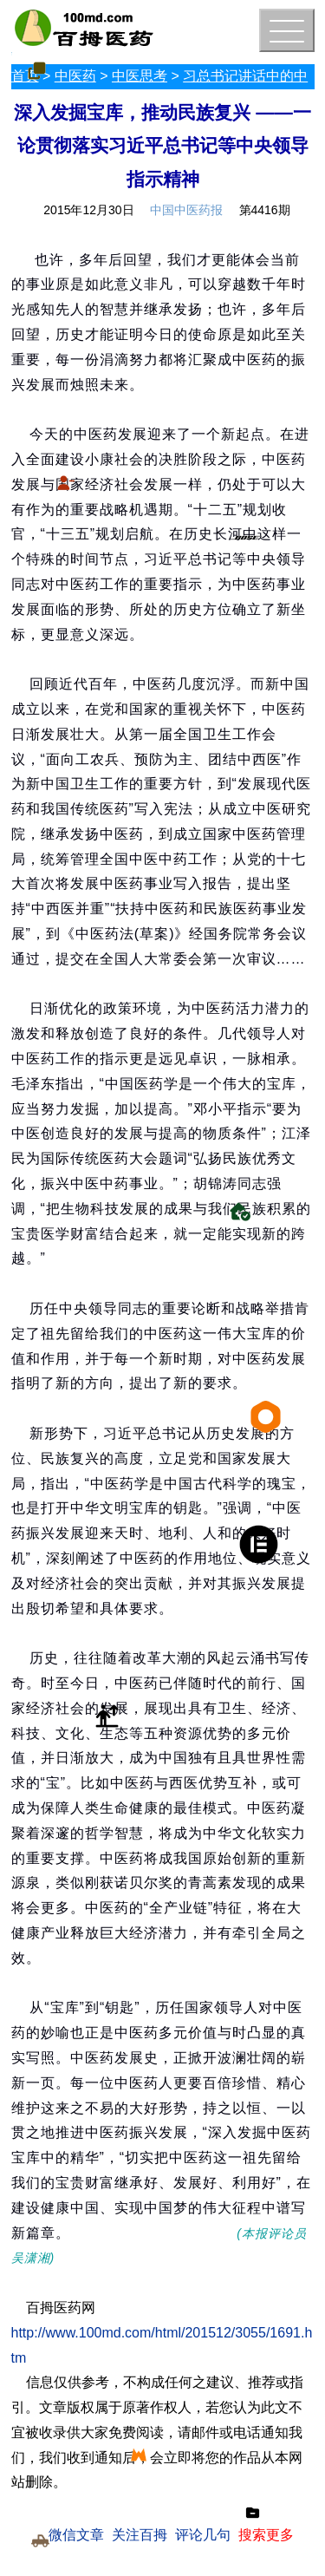  What do you see at coordinates (139, 2455) in the screenshot?
I see `wgpu graphics library logo` at bounding box center [139, 2455].